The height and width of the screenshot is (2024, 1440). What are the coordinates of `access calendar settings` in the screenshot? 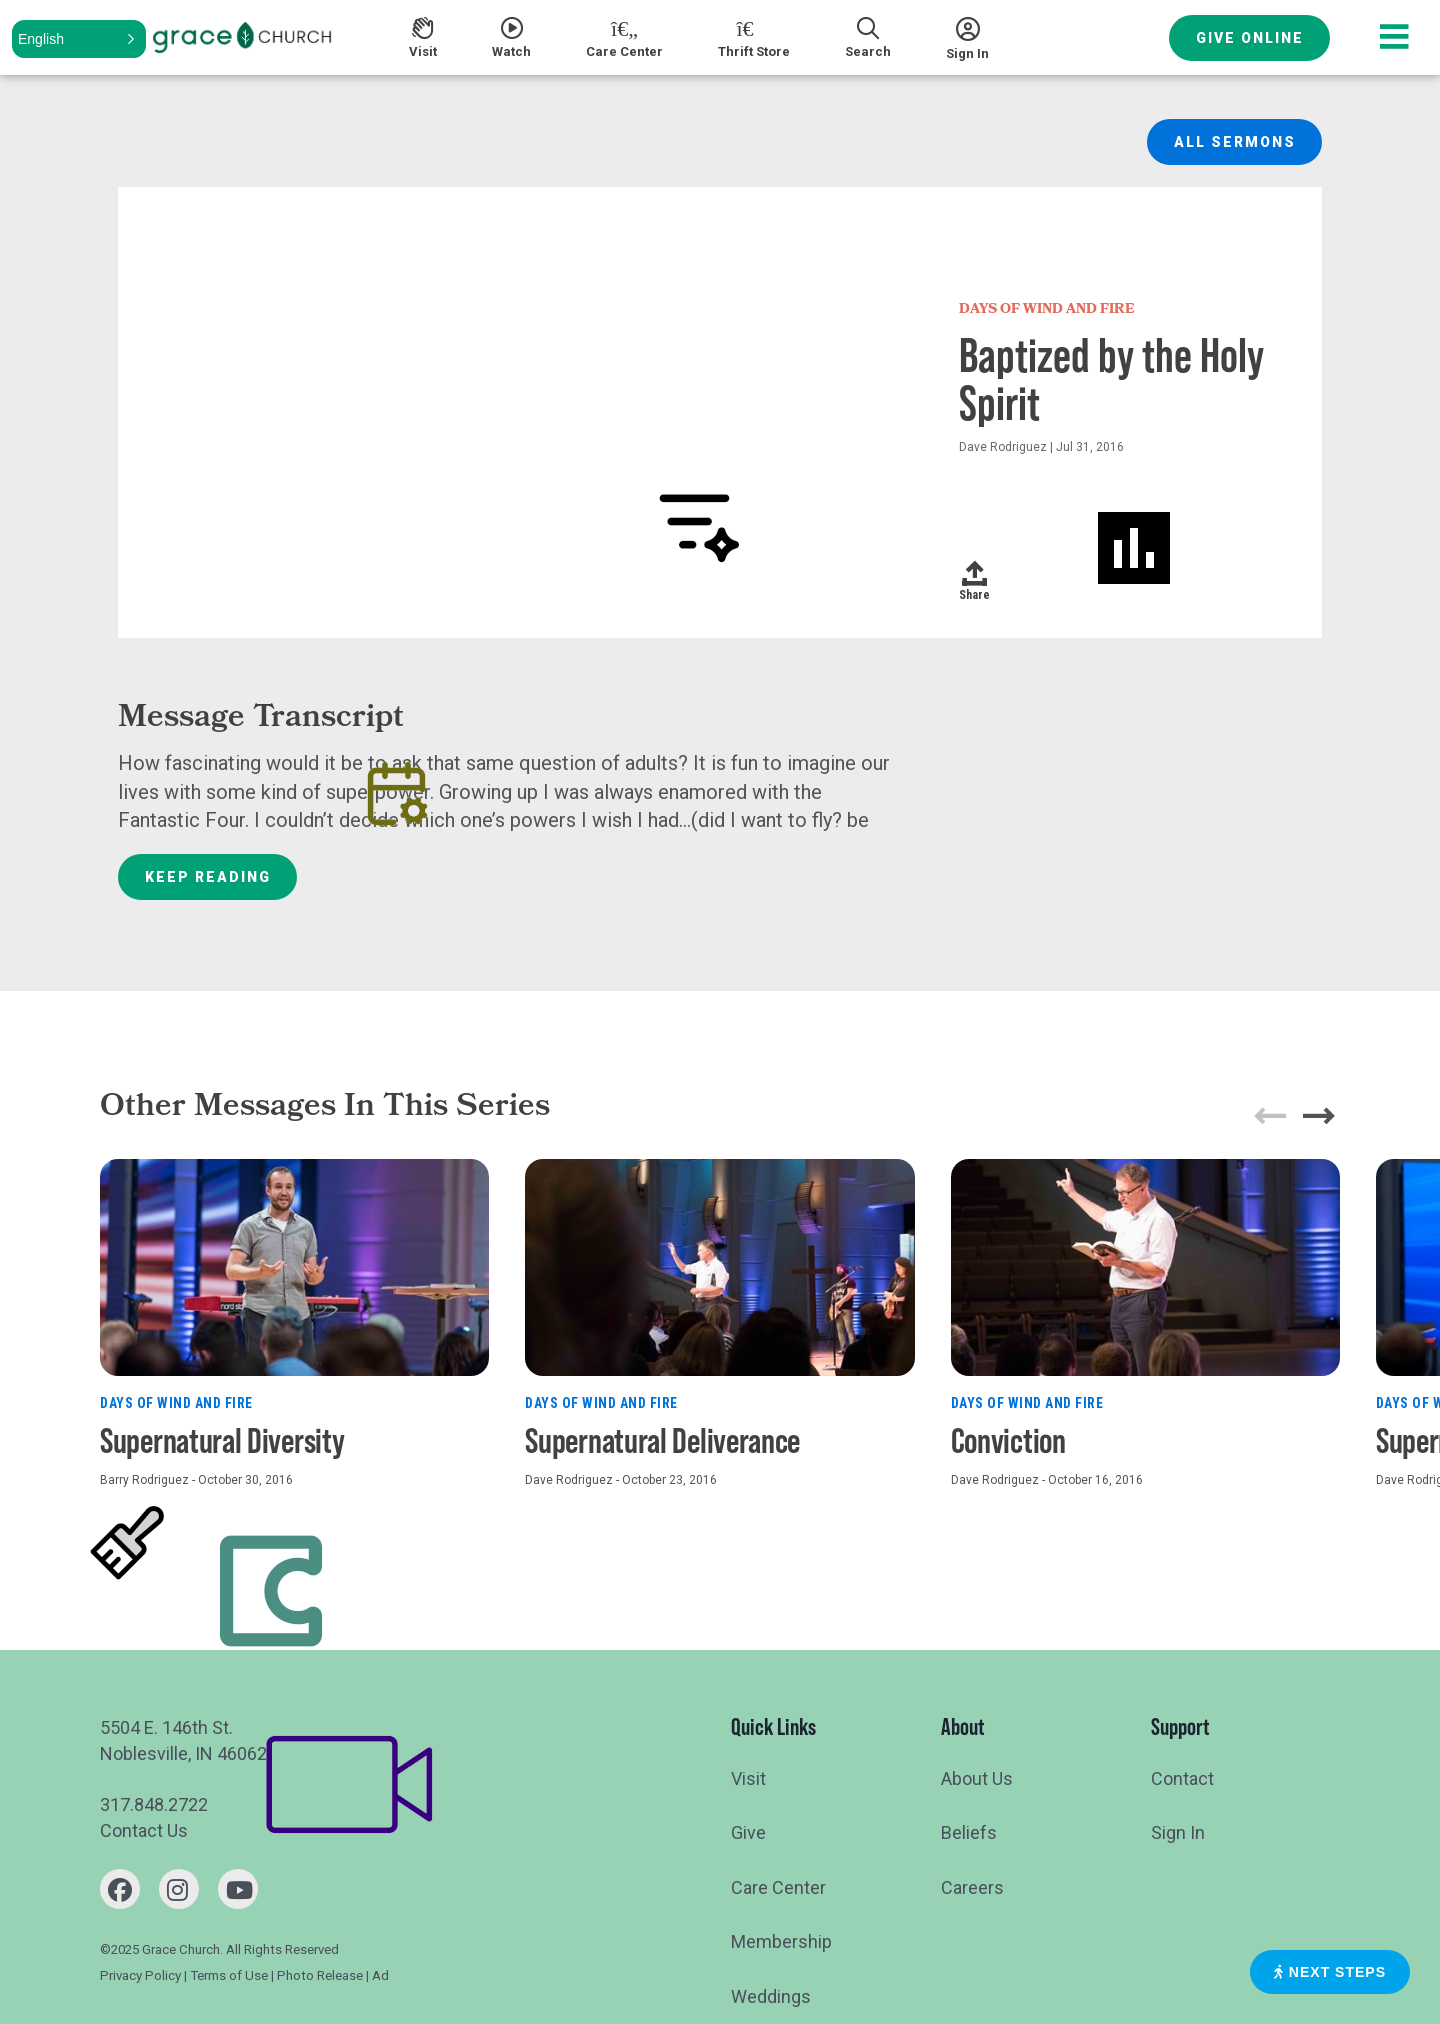 It's located at (396, 793).